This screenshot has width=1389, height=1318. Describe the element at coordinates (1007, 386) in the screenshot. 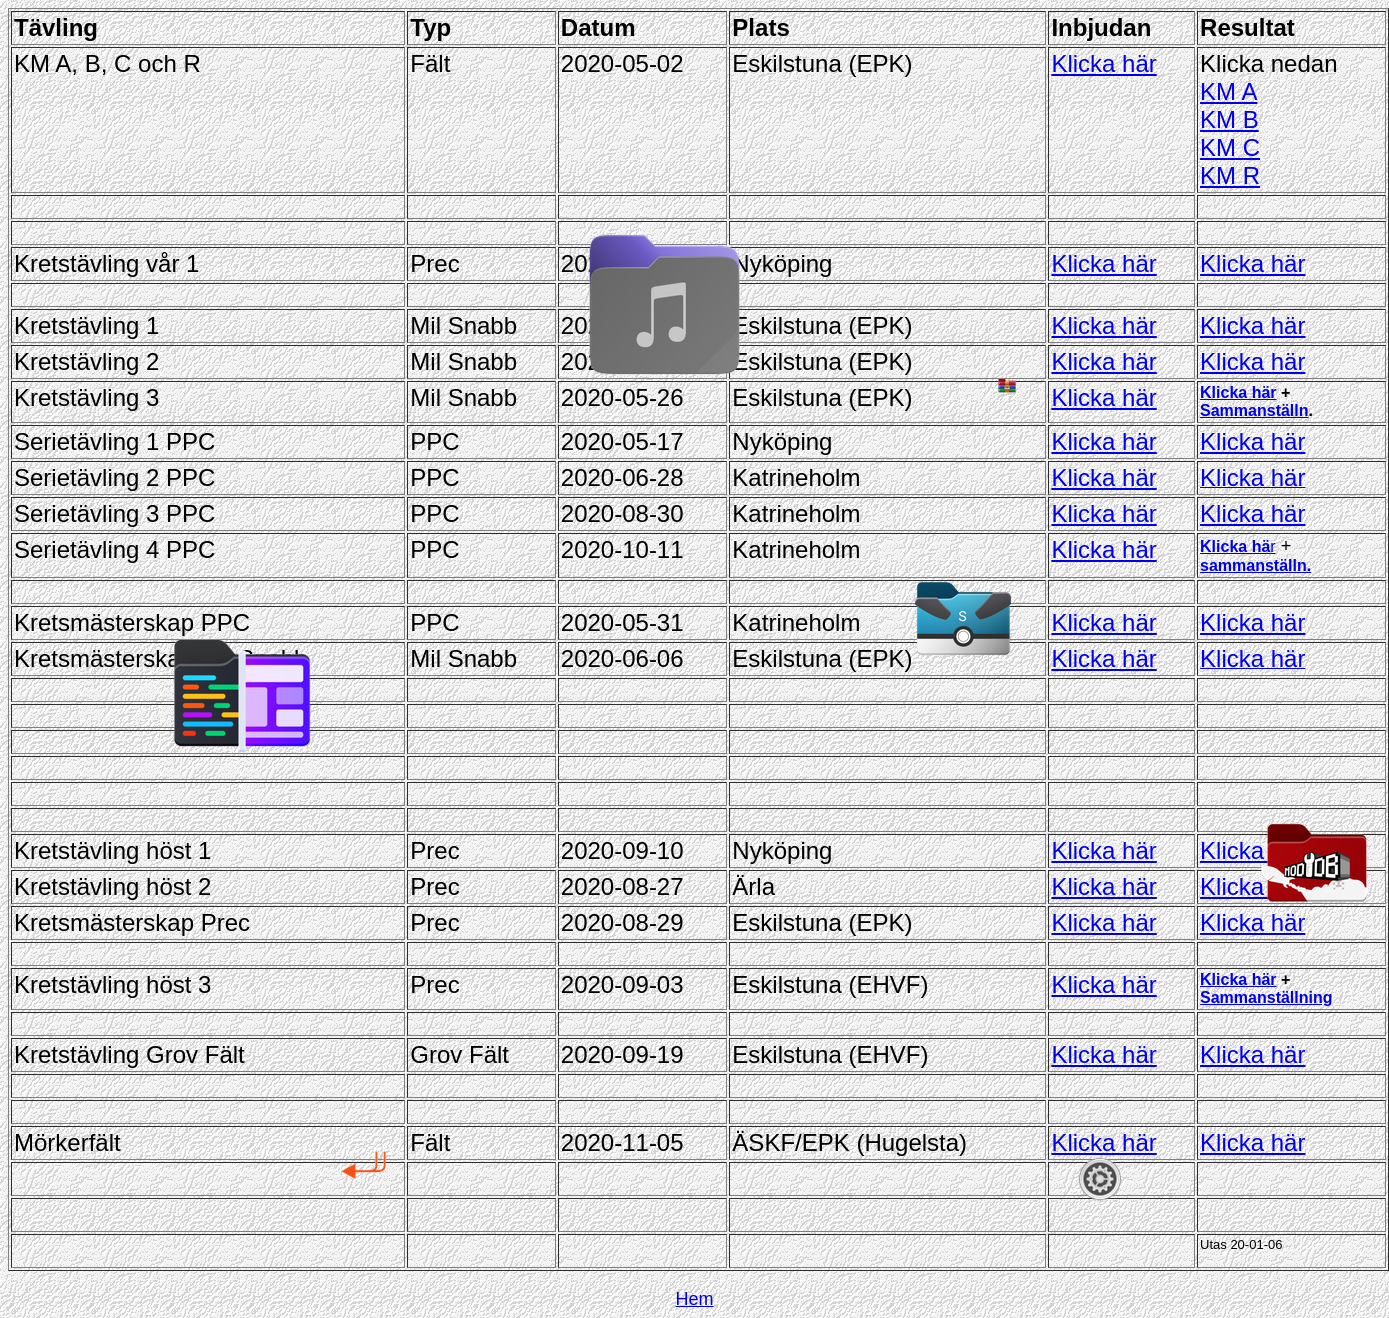

I see `open folder containing WinRAR archives` at that location.